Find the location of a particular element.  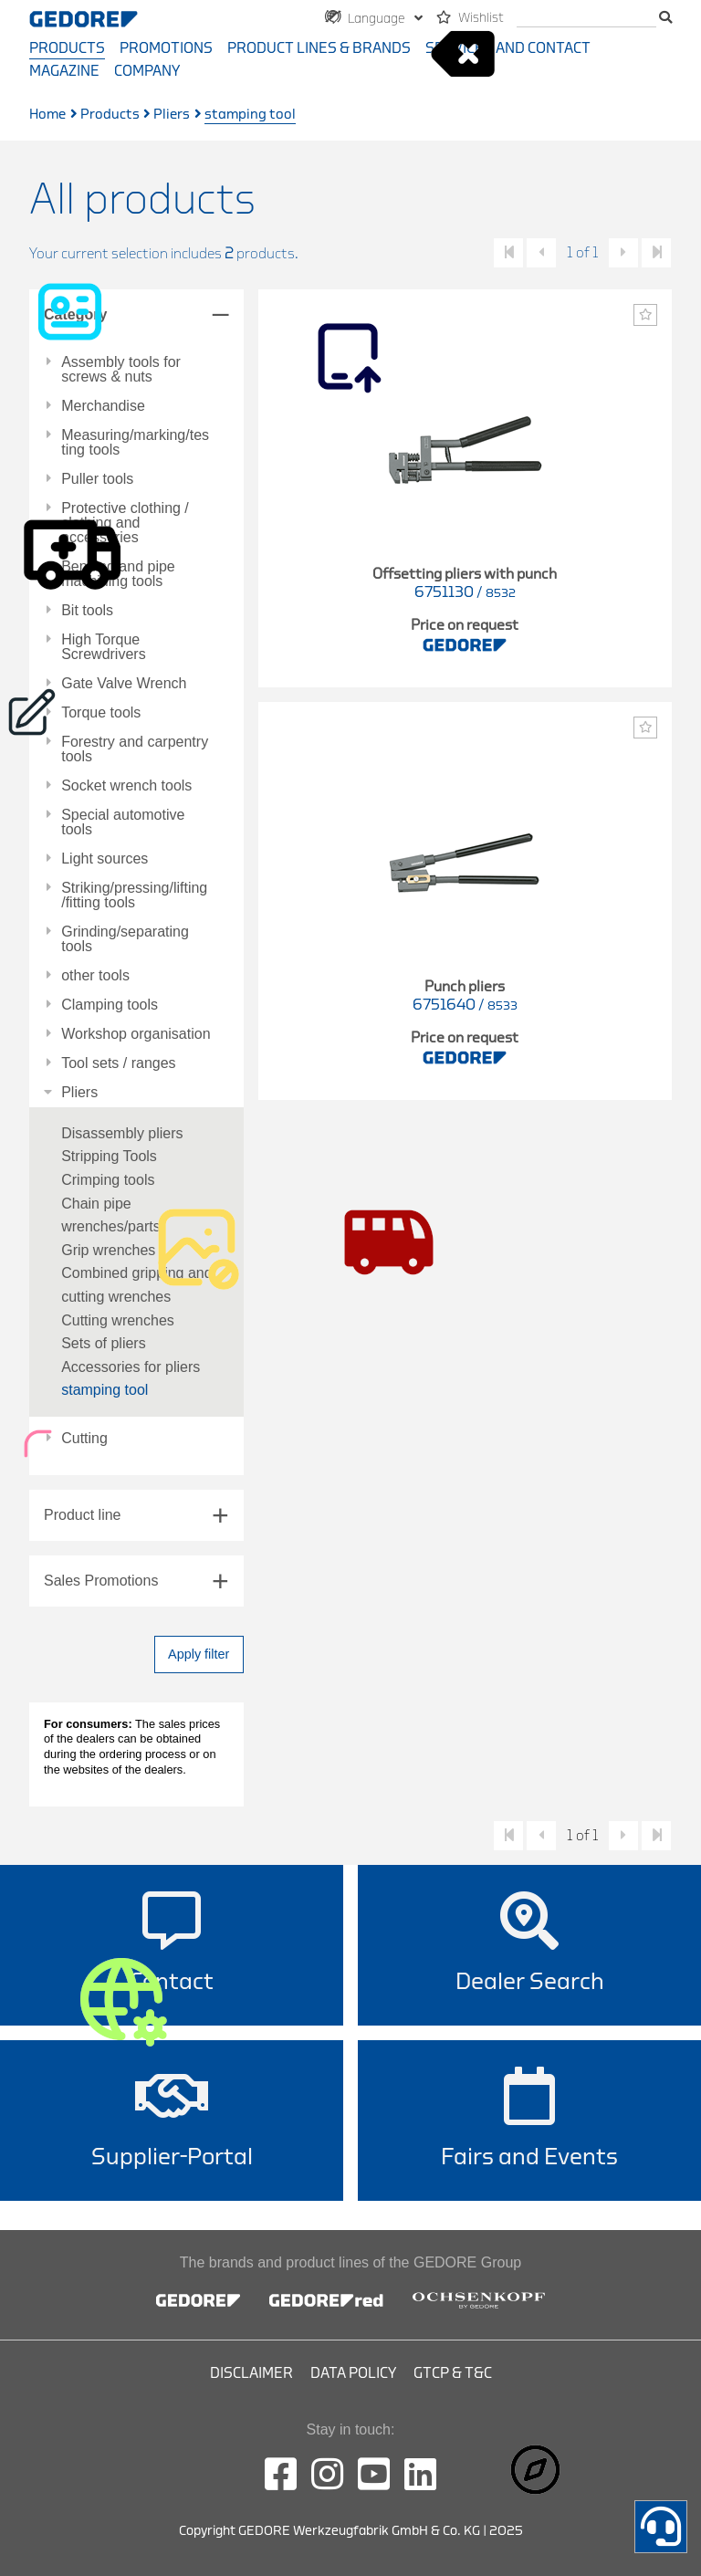

view public transit options is located at coordinates (389, 1242).